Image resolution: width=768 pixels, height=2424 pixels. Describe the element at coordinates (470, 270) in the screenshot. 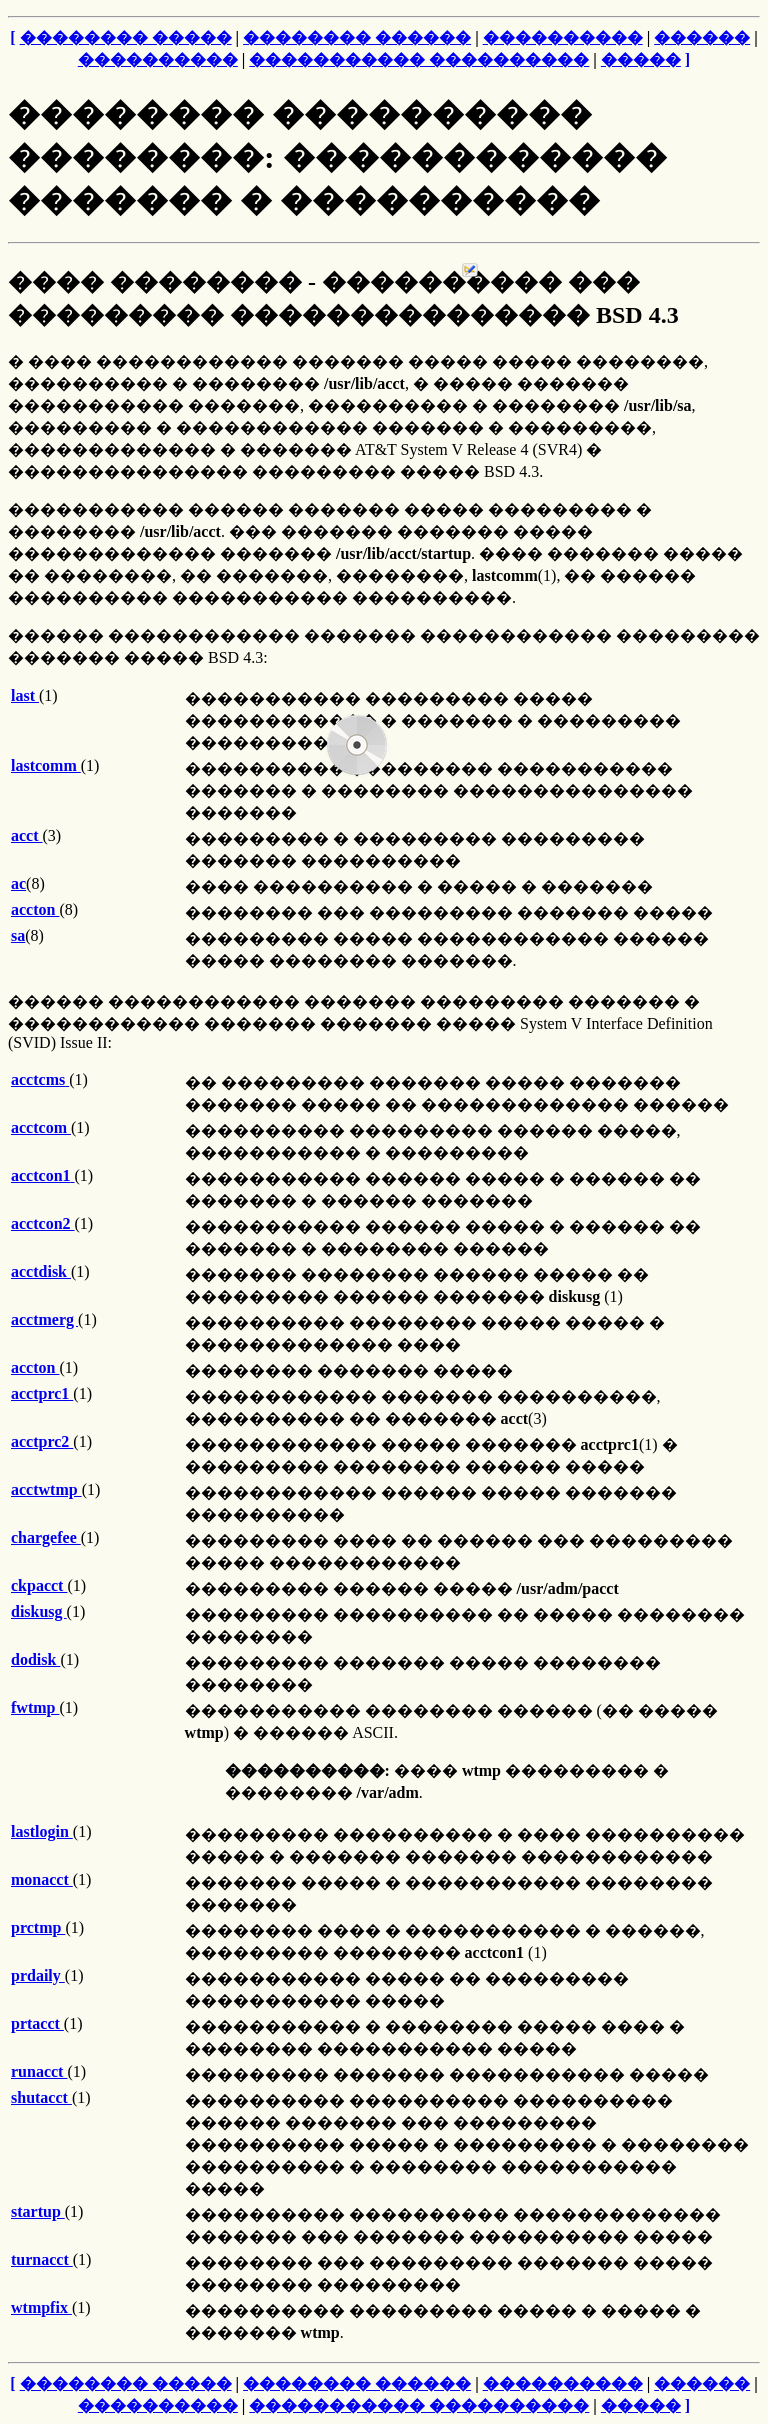

I see `access utility and accessory applications` at that location.